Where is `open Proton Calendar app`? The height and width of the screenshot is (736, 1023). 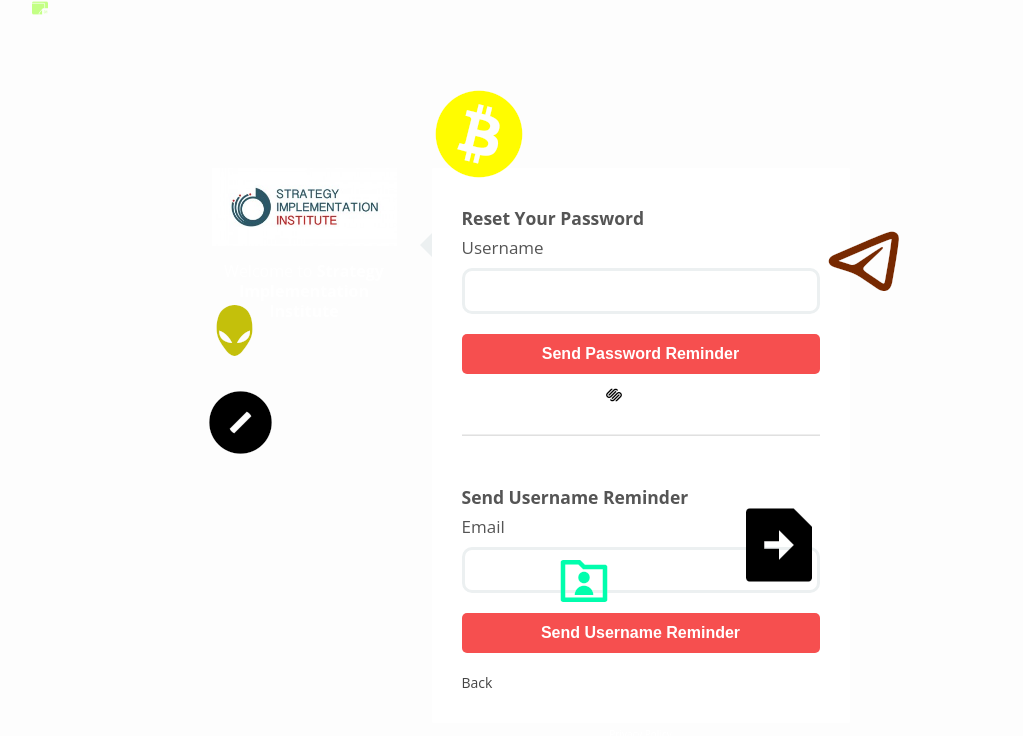 open Proton Calendar app is located at coordinates (40, 8).